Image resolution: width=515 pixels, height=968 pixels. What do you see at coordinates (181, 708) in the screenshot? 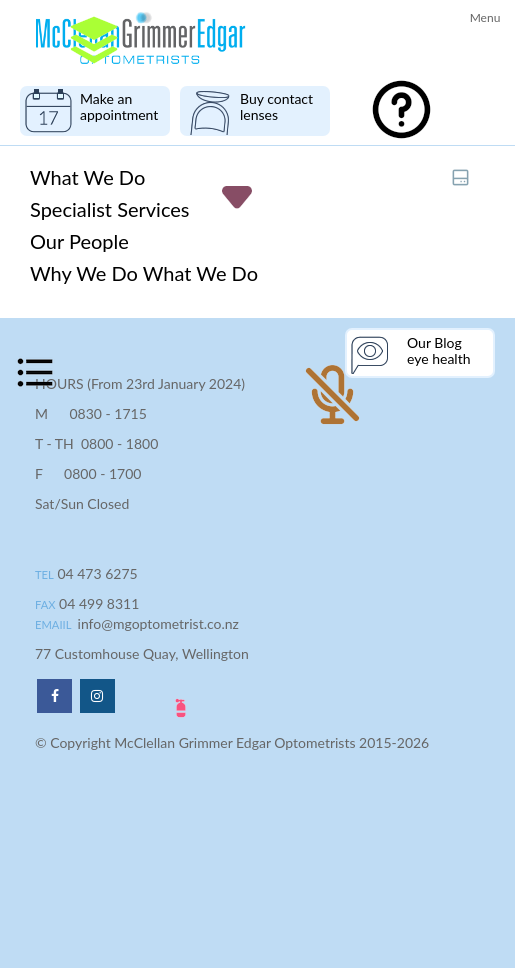
I see `access scuba diving equipment or gear` at bounding box center [181, 708].